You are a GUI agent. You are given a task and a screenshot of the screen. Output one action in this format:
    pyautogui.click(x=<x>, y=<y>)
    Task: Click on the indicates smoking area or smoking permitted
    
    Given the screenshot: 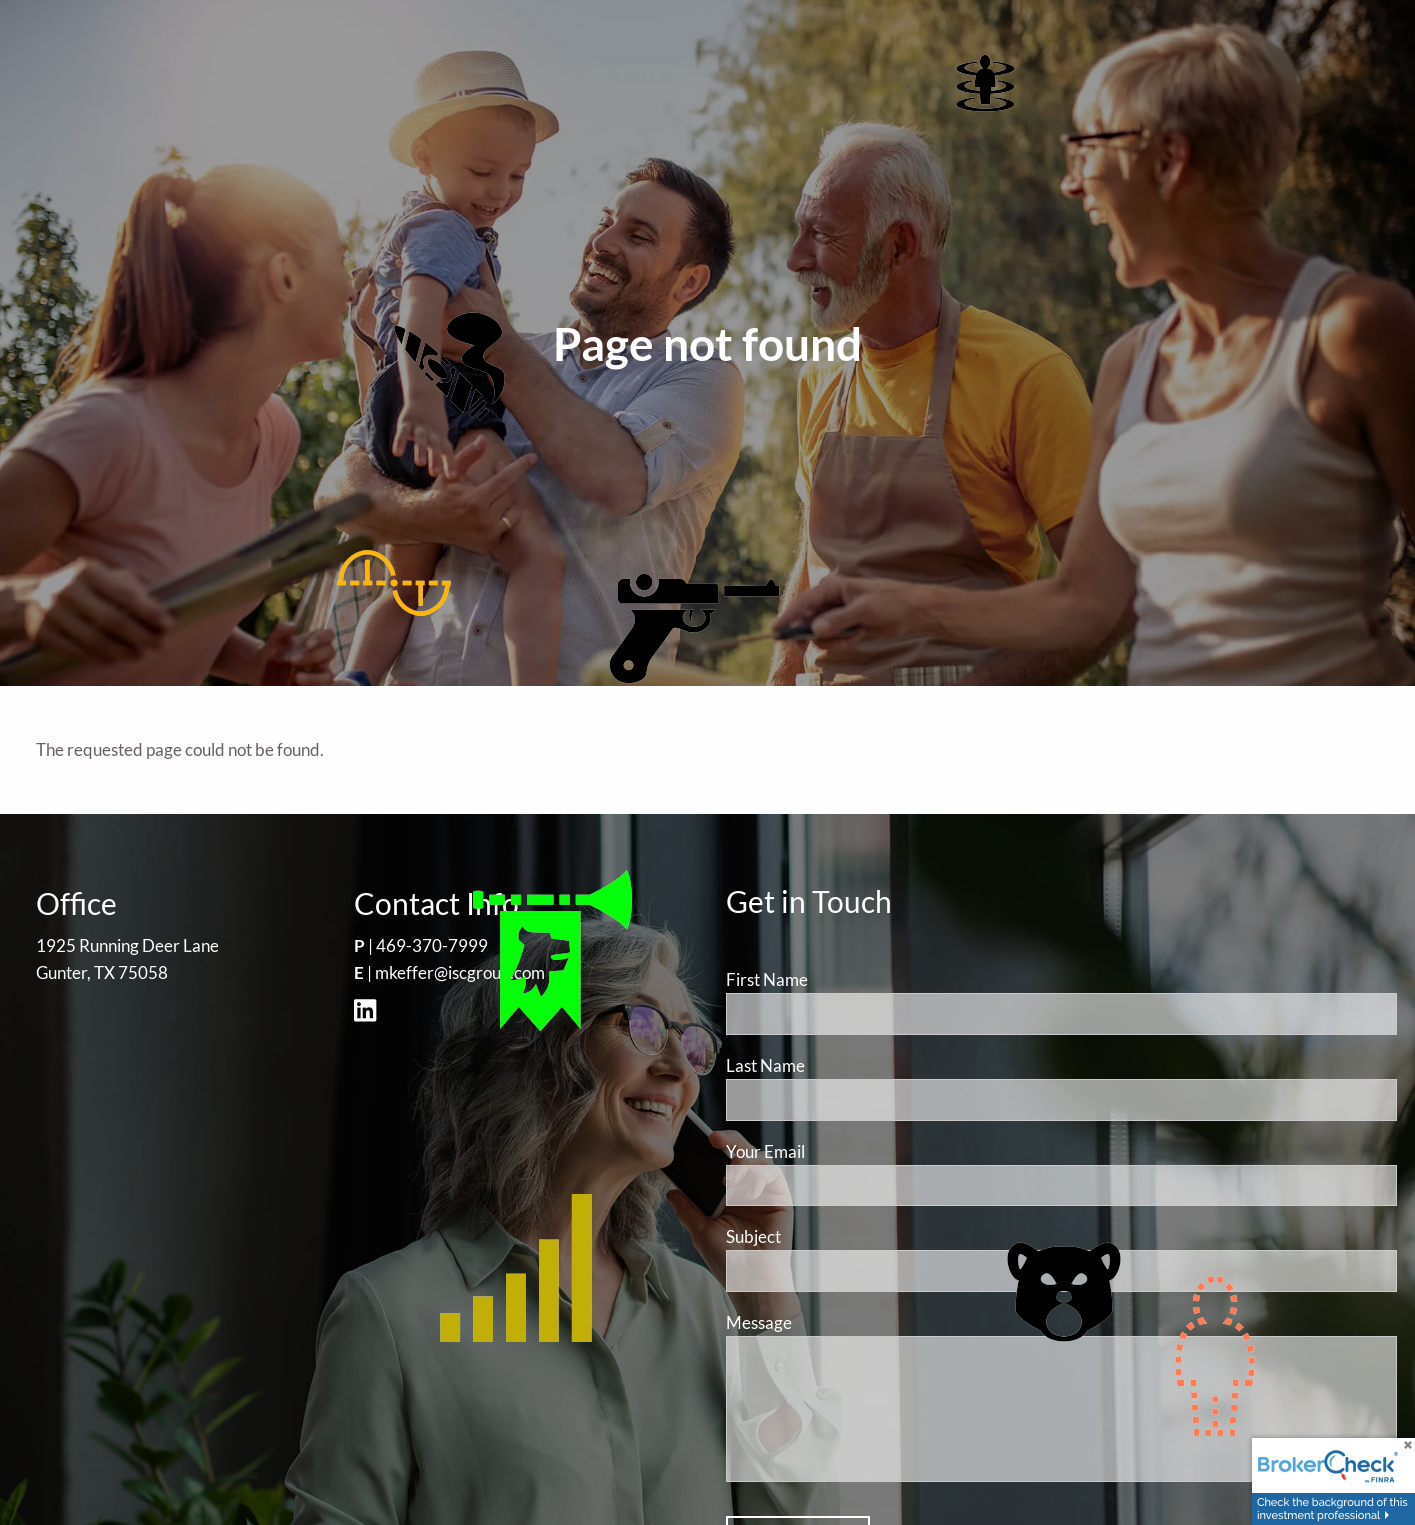 What is the action you would take?
    pyautogui.click(x=449, y=366)
    